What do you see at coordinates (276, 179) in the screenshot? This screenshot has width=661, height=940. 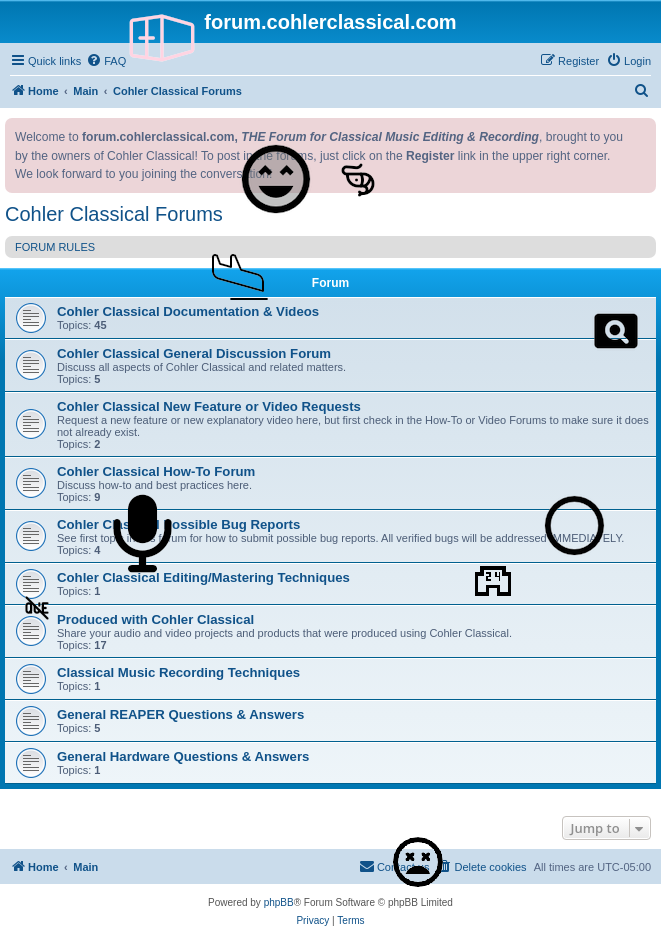 I see `rate your experience as very satisfied` at bounding box center [276, 179].